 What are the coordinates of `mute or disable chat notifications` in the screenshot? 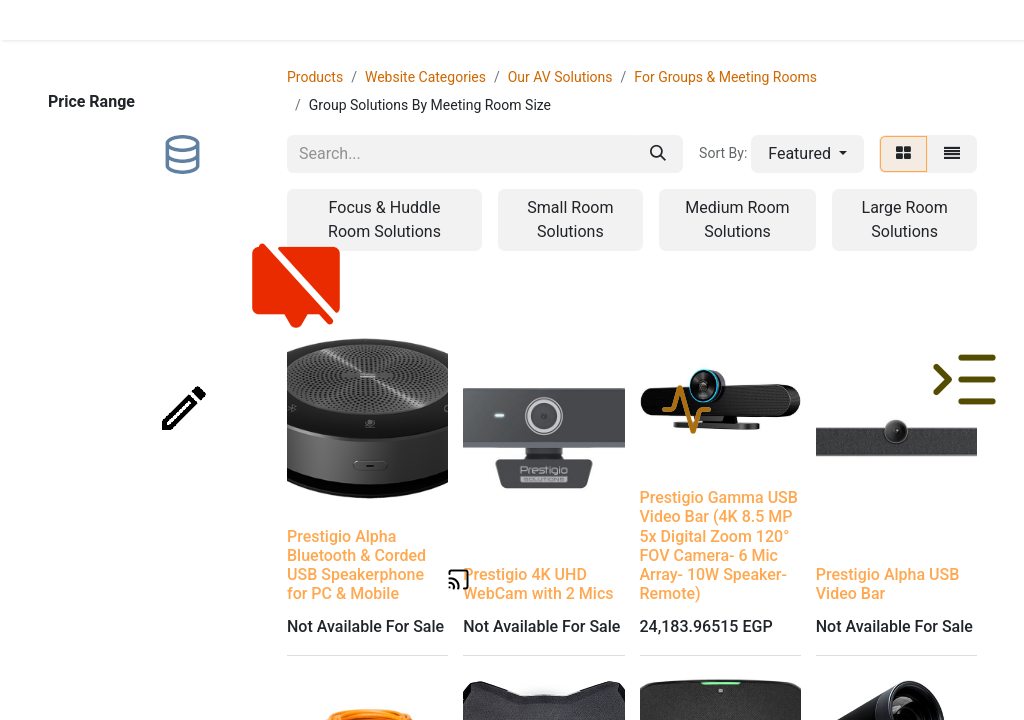 It's located at (296, 284).